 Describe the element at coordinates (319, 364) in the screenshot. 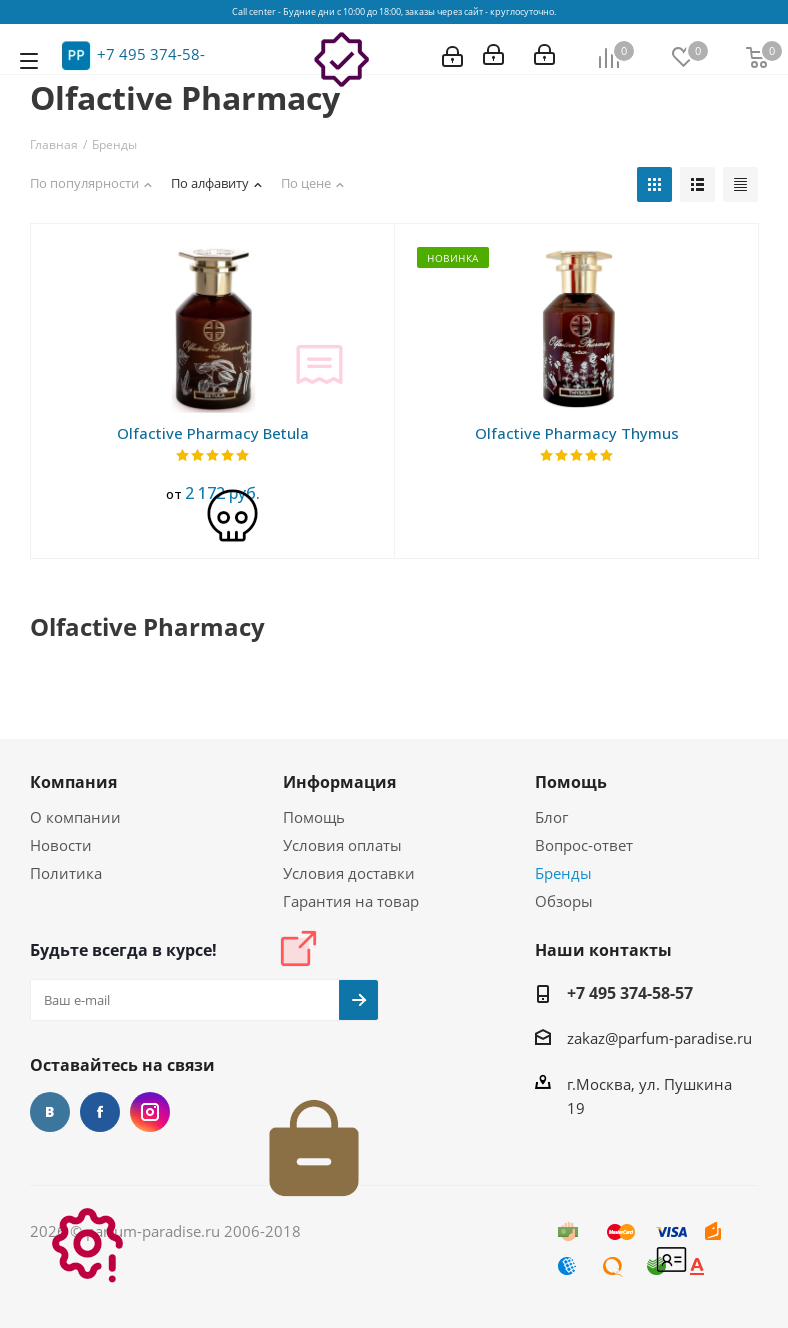

I see `view purchase receipt or transaction history` at that location.